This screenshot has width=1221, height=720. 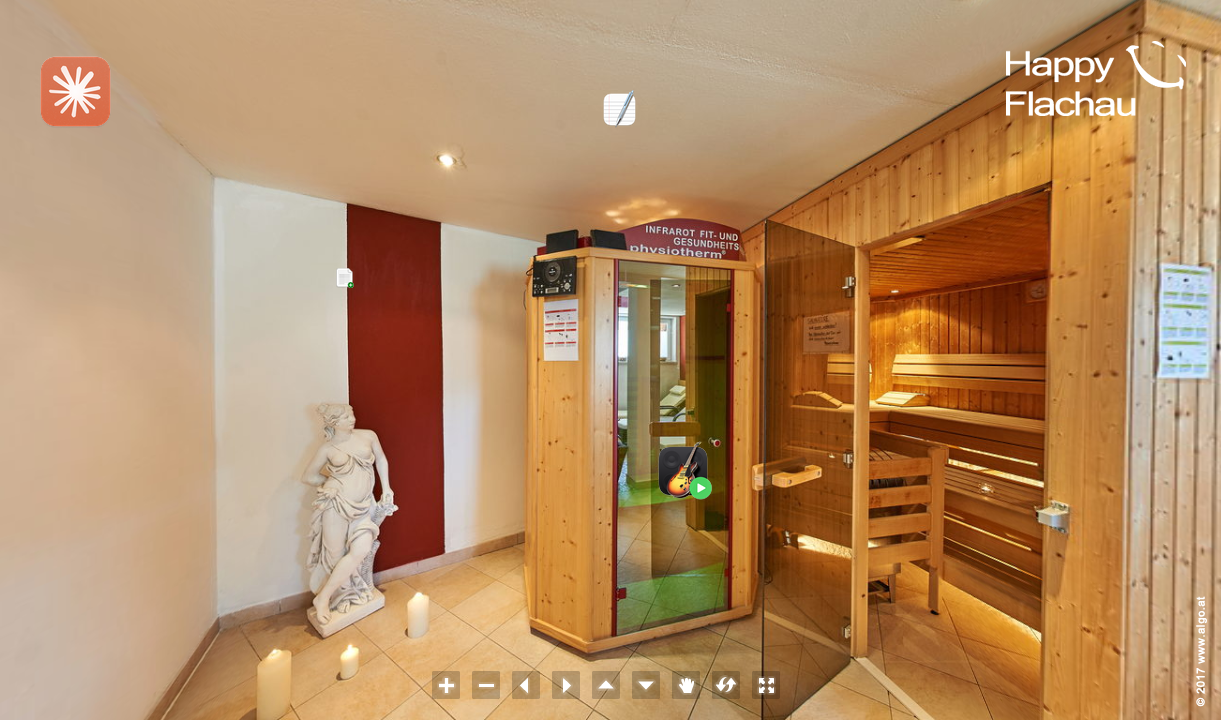 I want to click on play audio in GarageBand, so click(x=683, y=471).